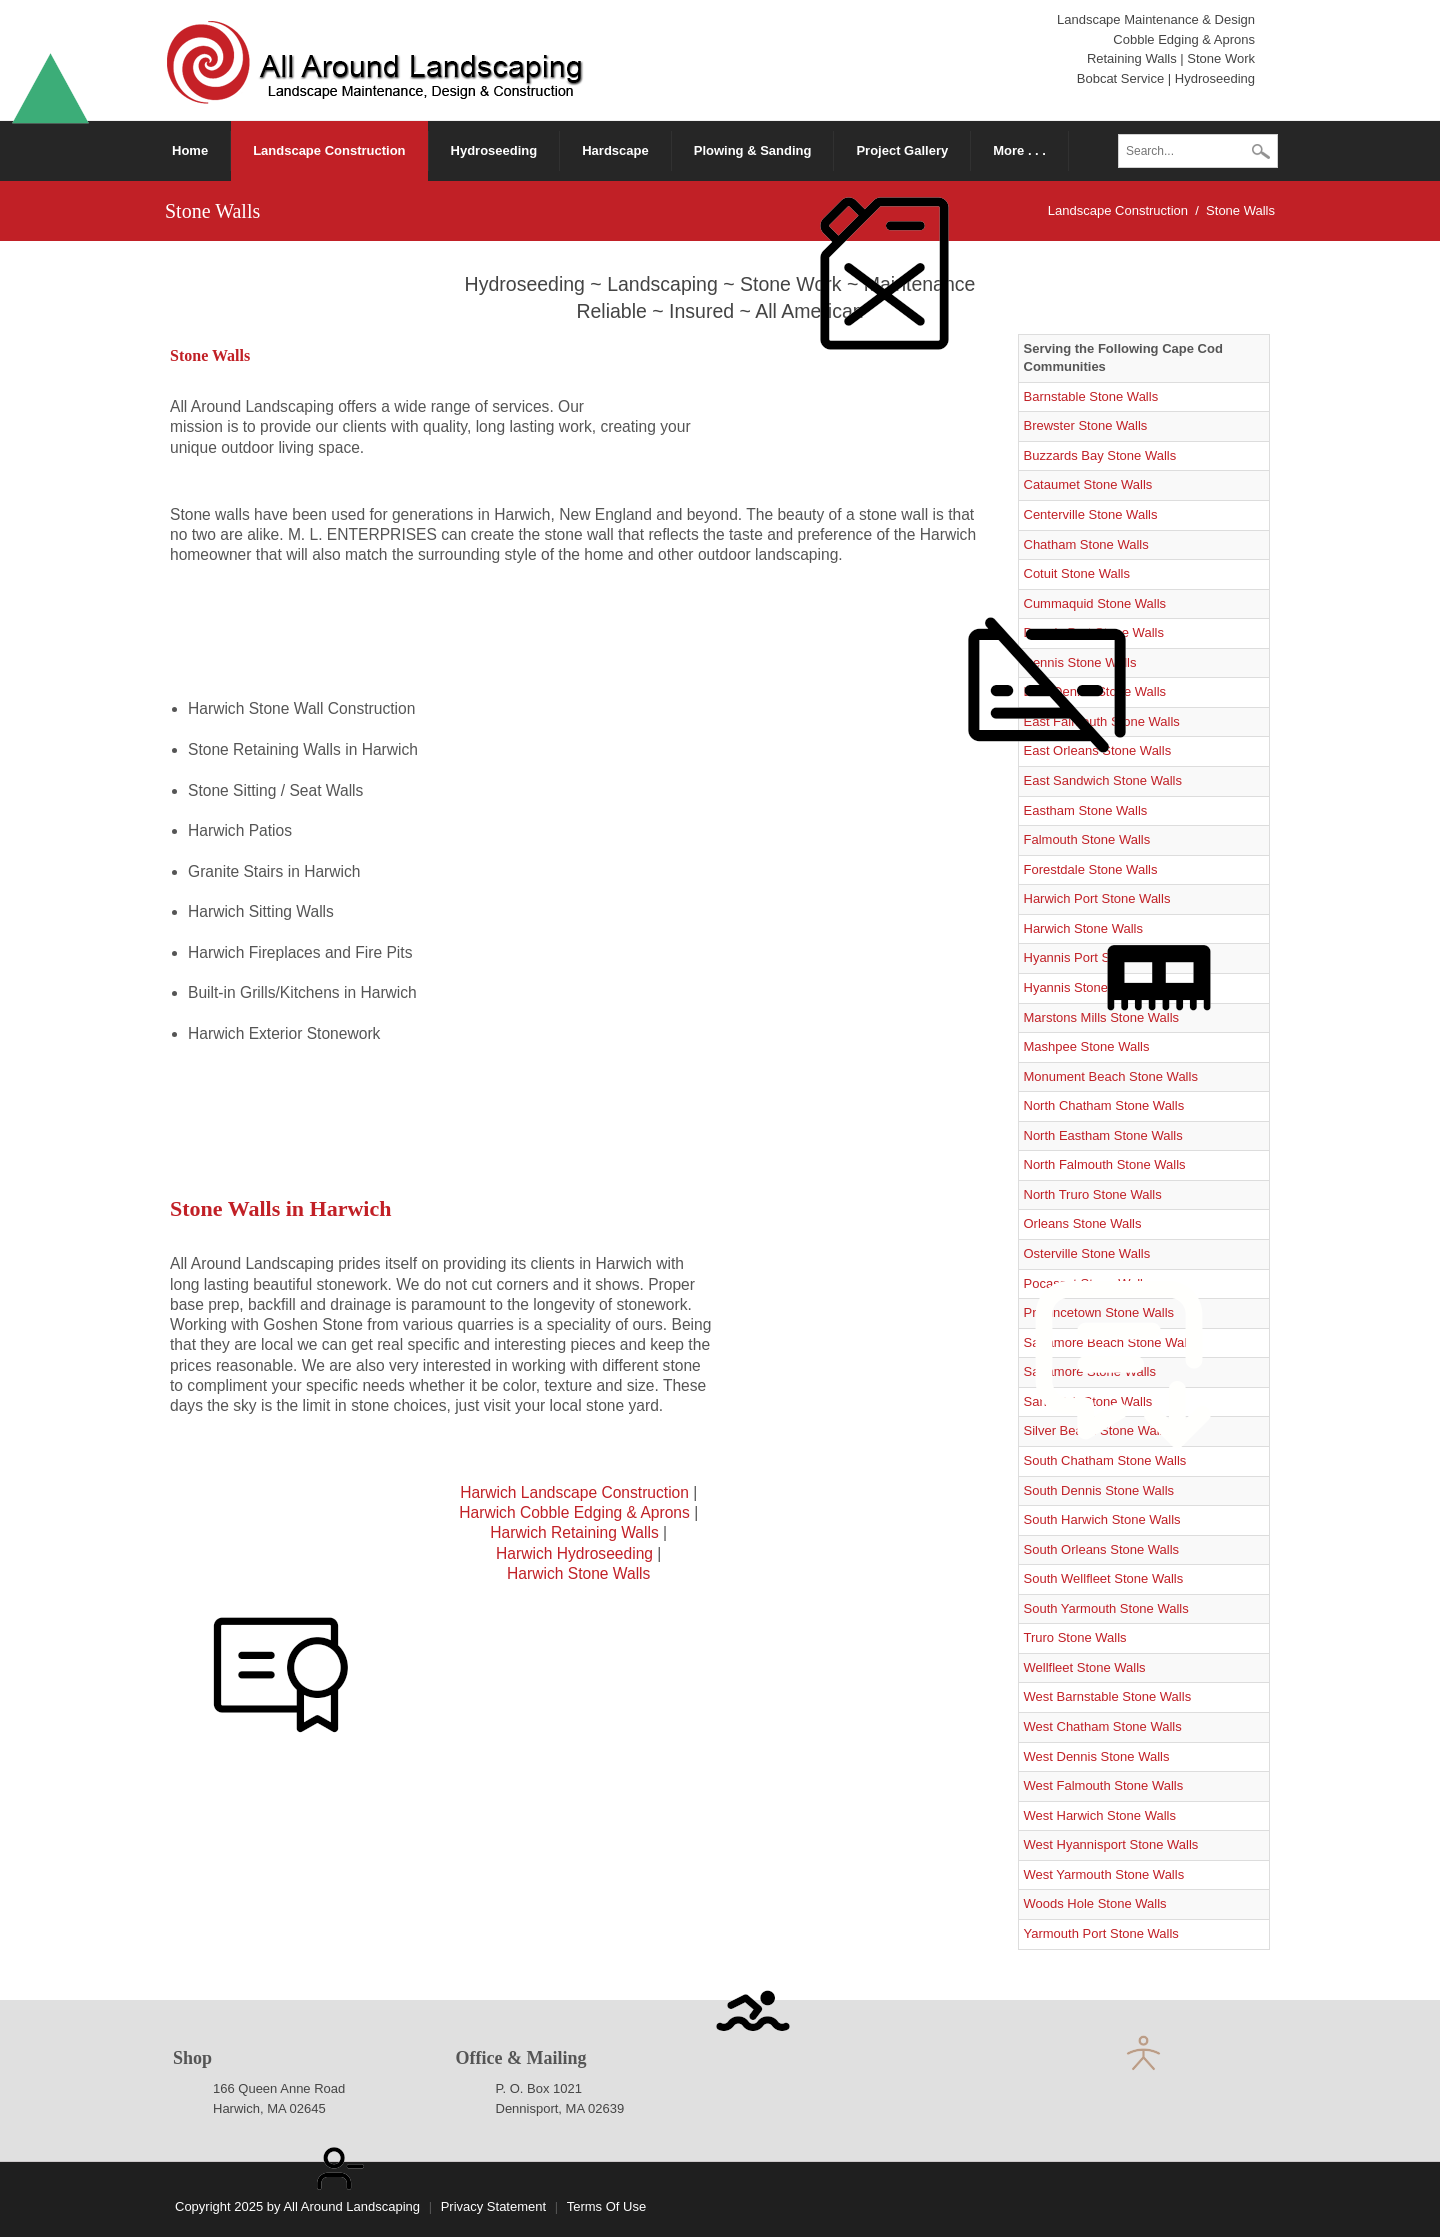 This screenshot has width=1440, height=2237. I want to click on remove a user or contact, so click(340, 2168).